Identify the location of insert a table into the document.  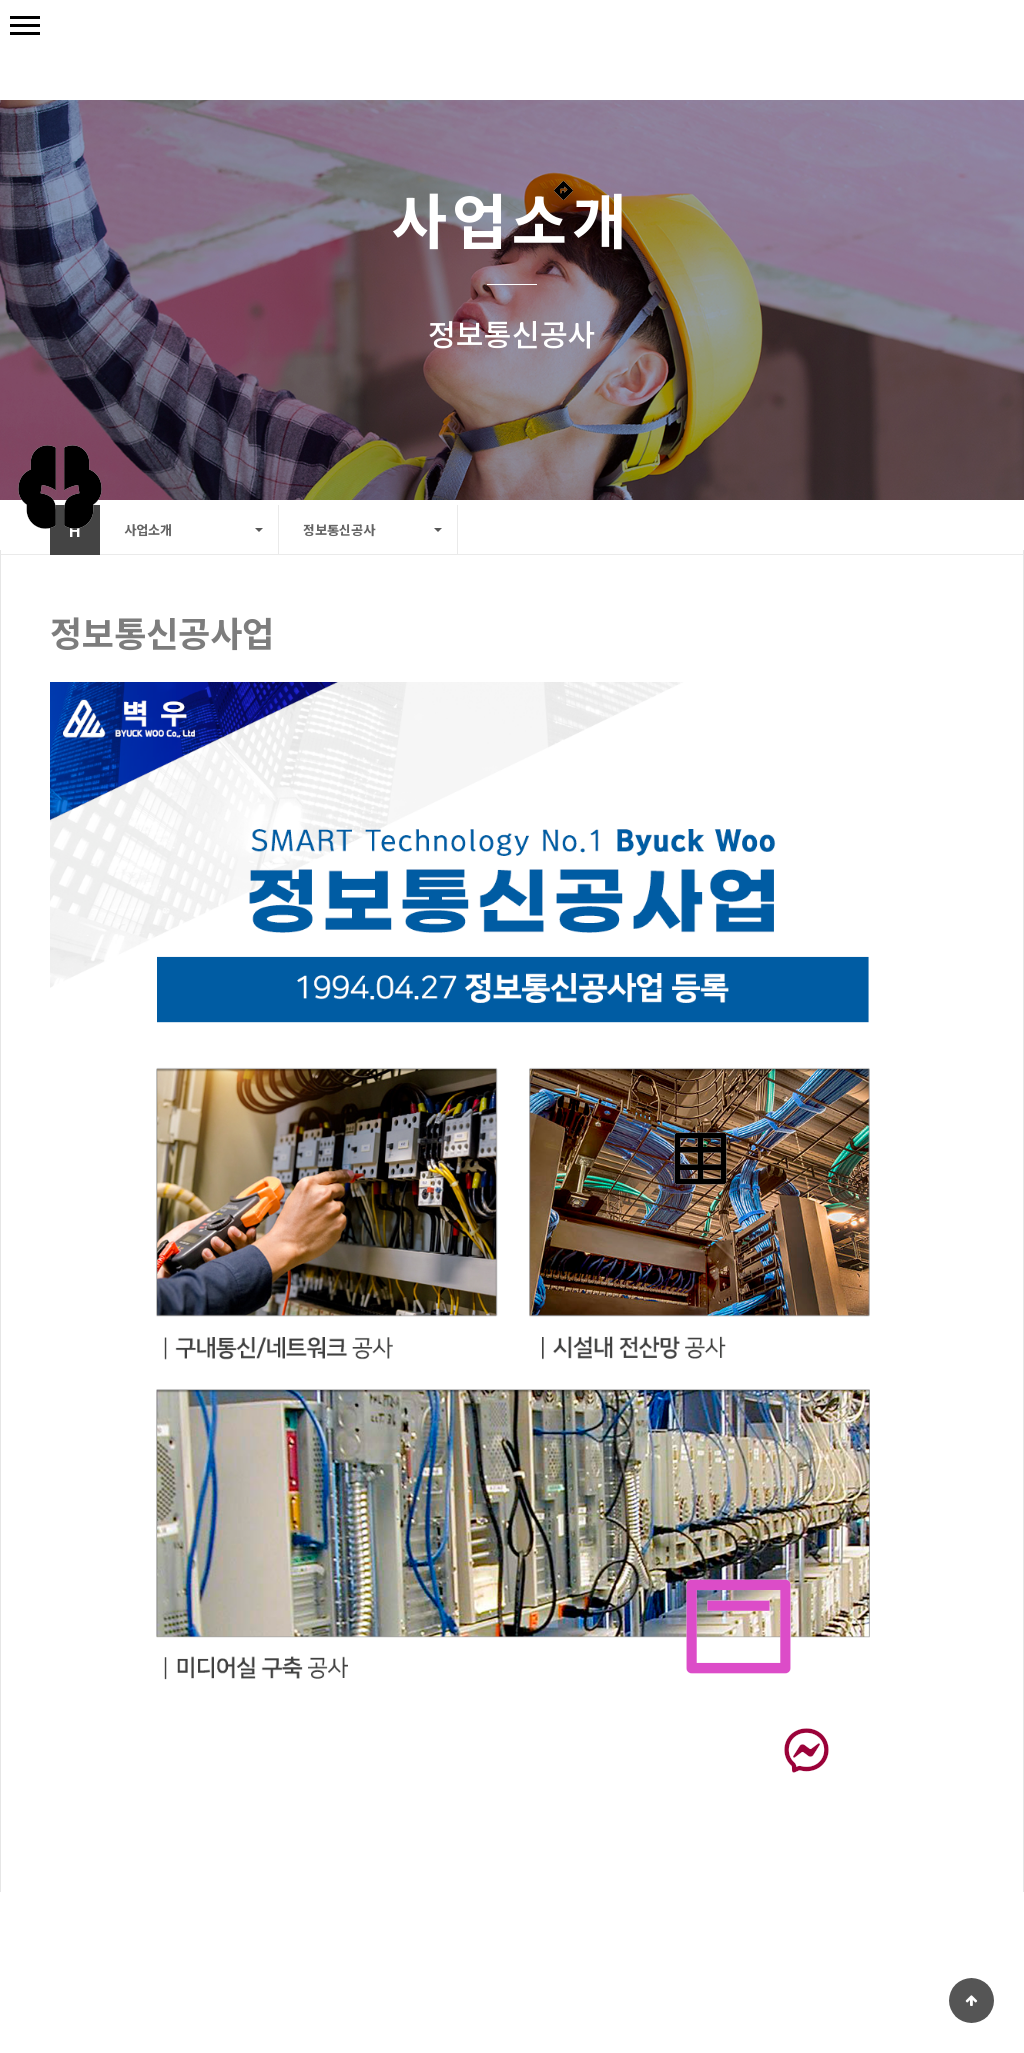
(700, 1158).